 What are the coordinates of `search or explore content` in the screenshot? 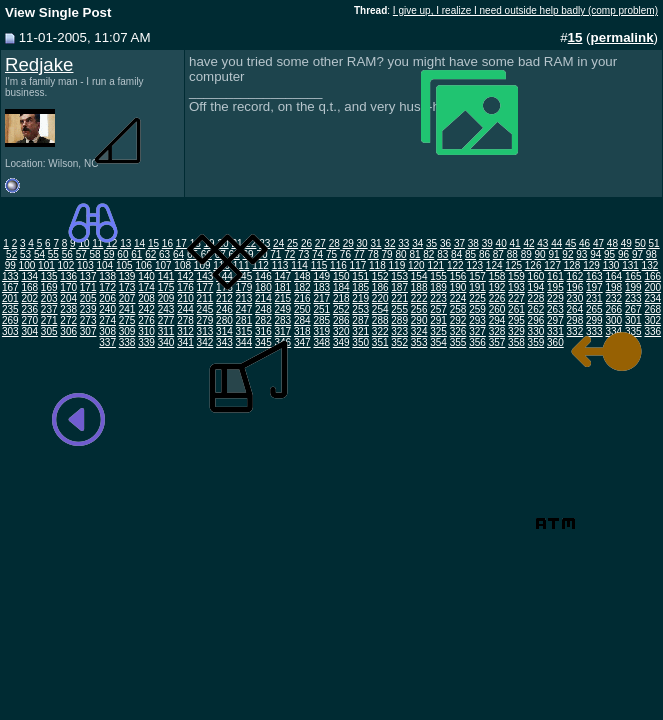 It's located at (93, 223).